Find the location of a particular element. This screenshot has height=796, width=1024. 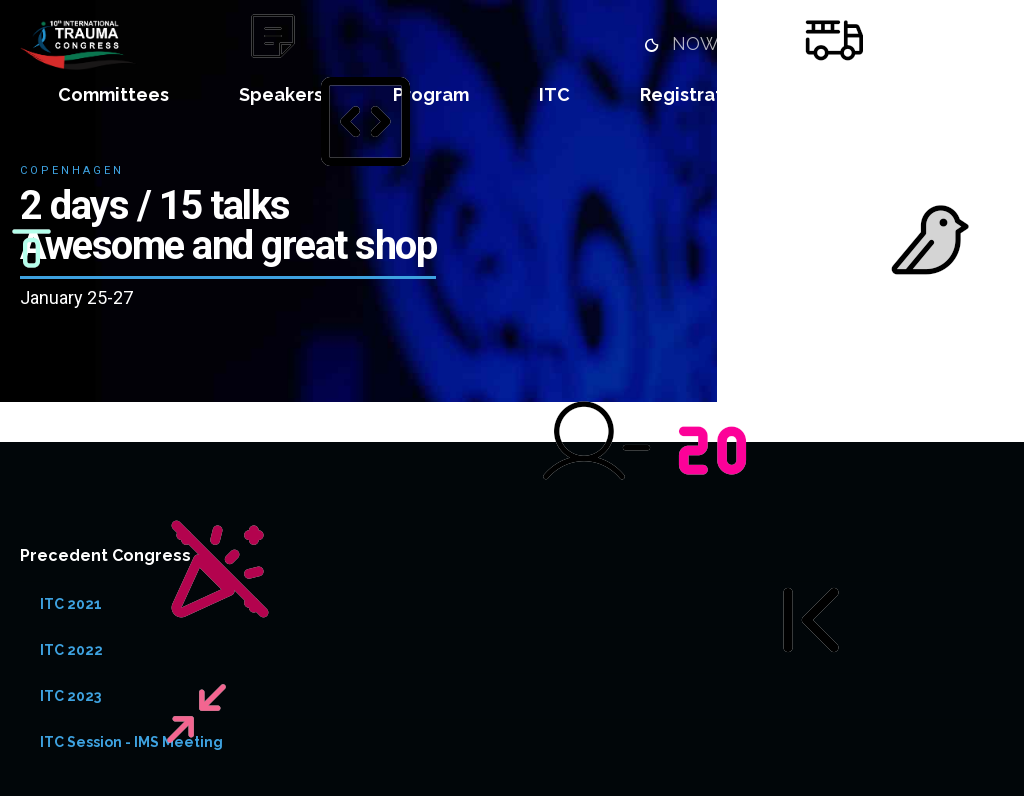

access twitter or social media sharing is located at coordinates (931, 242).